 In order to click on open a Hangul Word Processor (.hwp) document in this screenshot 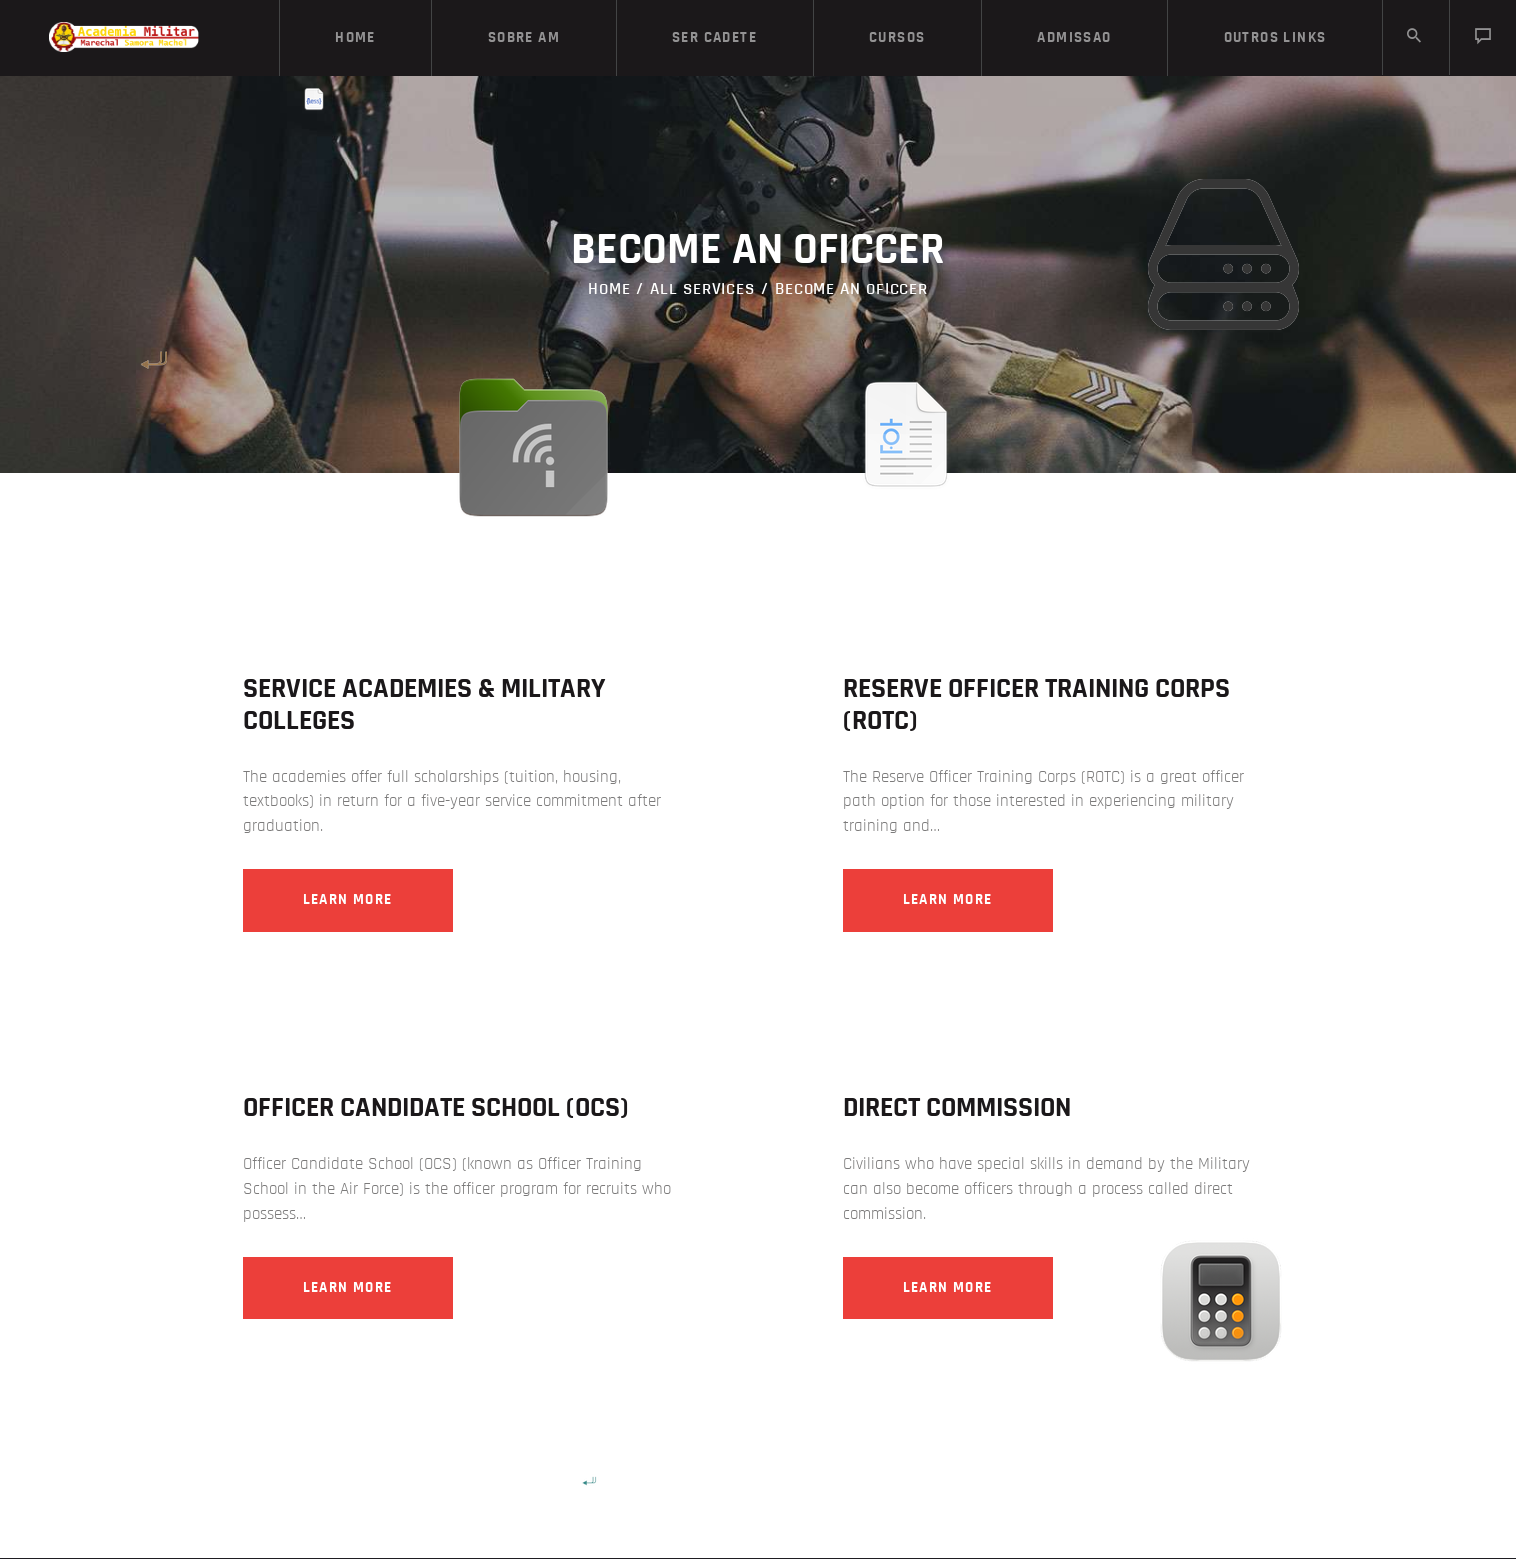, I will do `click(906, 434)`.